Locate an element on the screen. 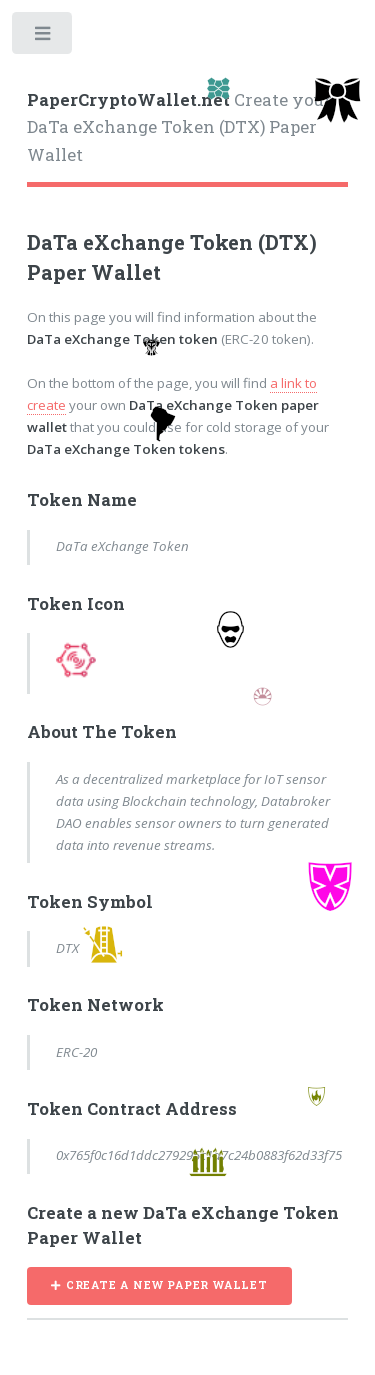 The width and height of the screenshot is (375, 1375). decorative geometric pattern element is located at coordinates (218, 88).